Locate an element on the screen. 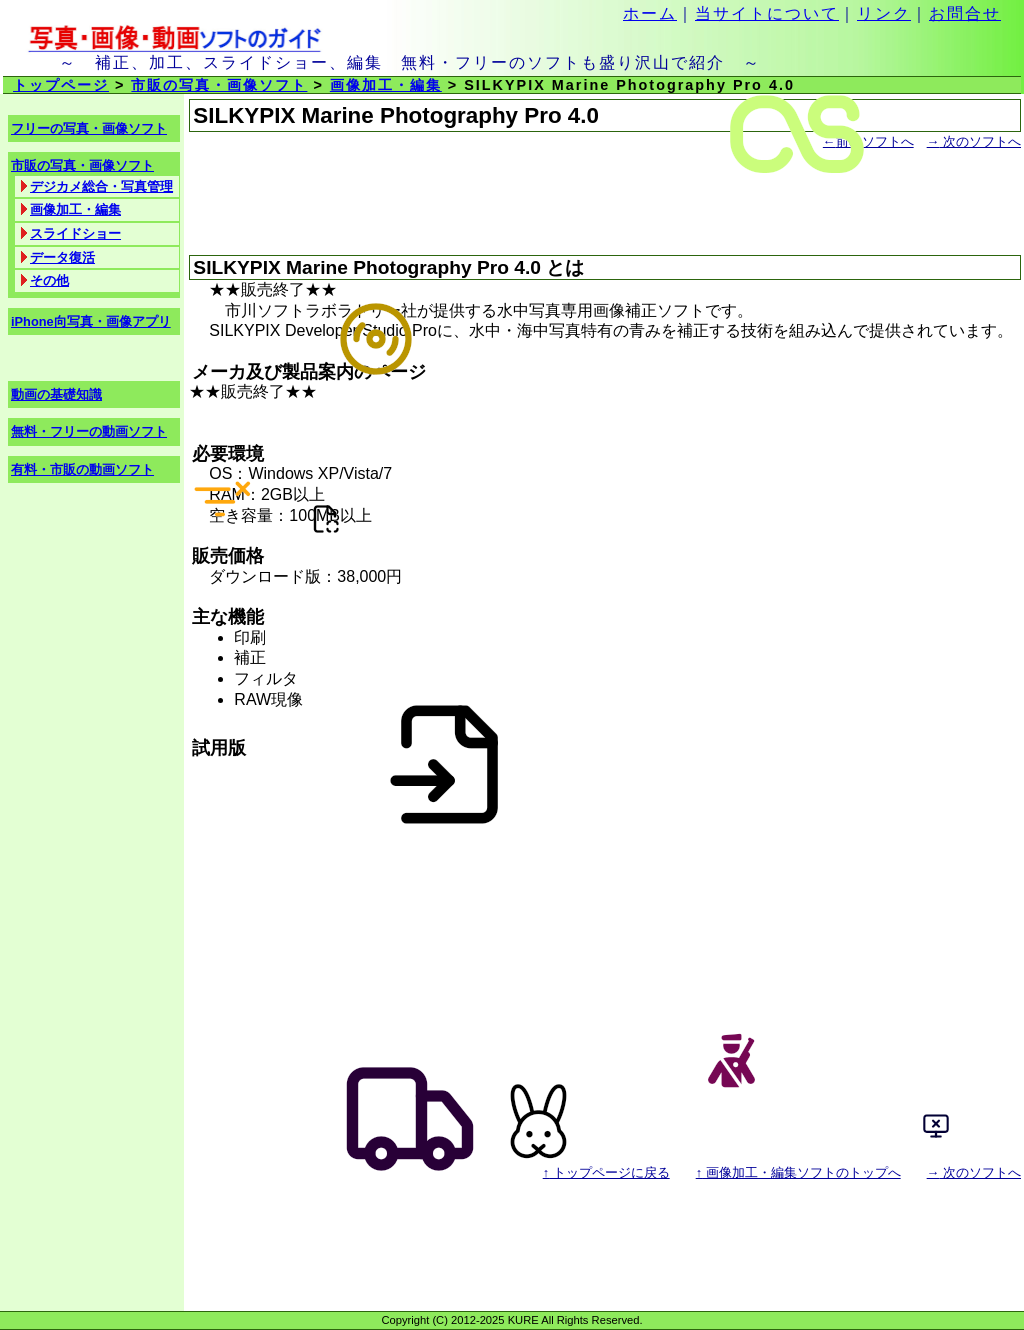  play or access music library is located at coordinates (376, 339).